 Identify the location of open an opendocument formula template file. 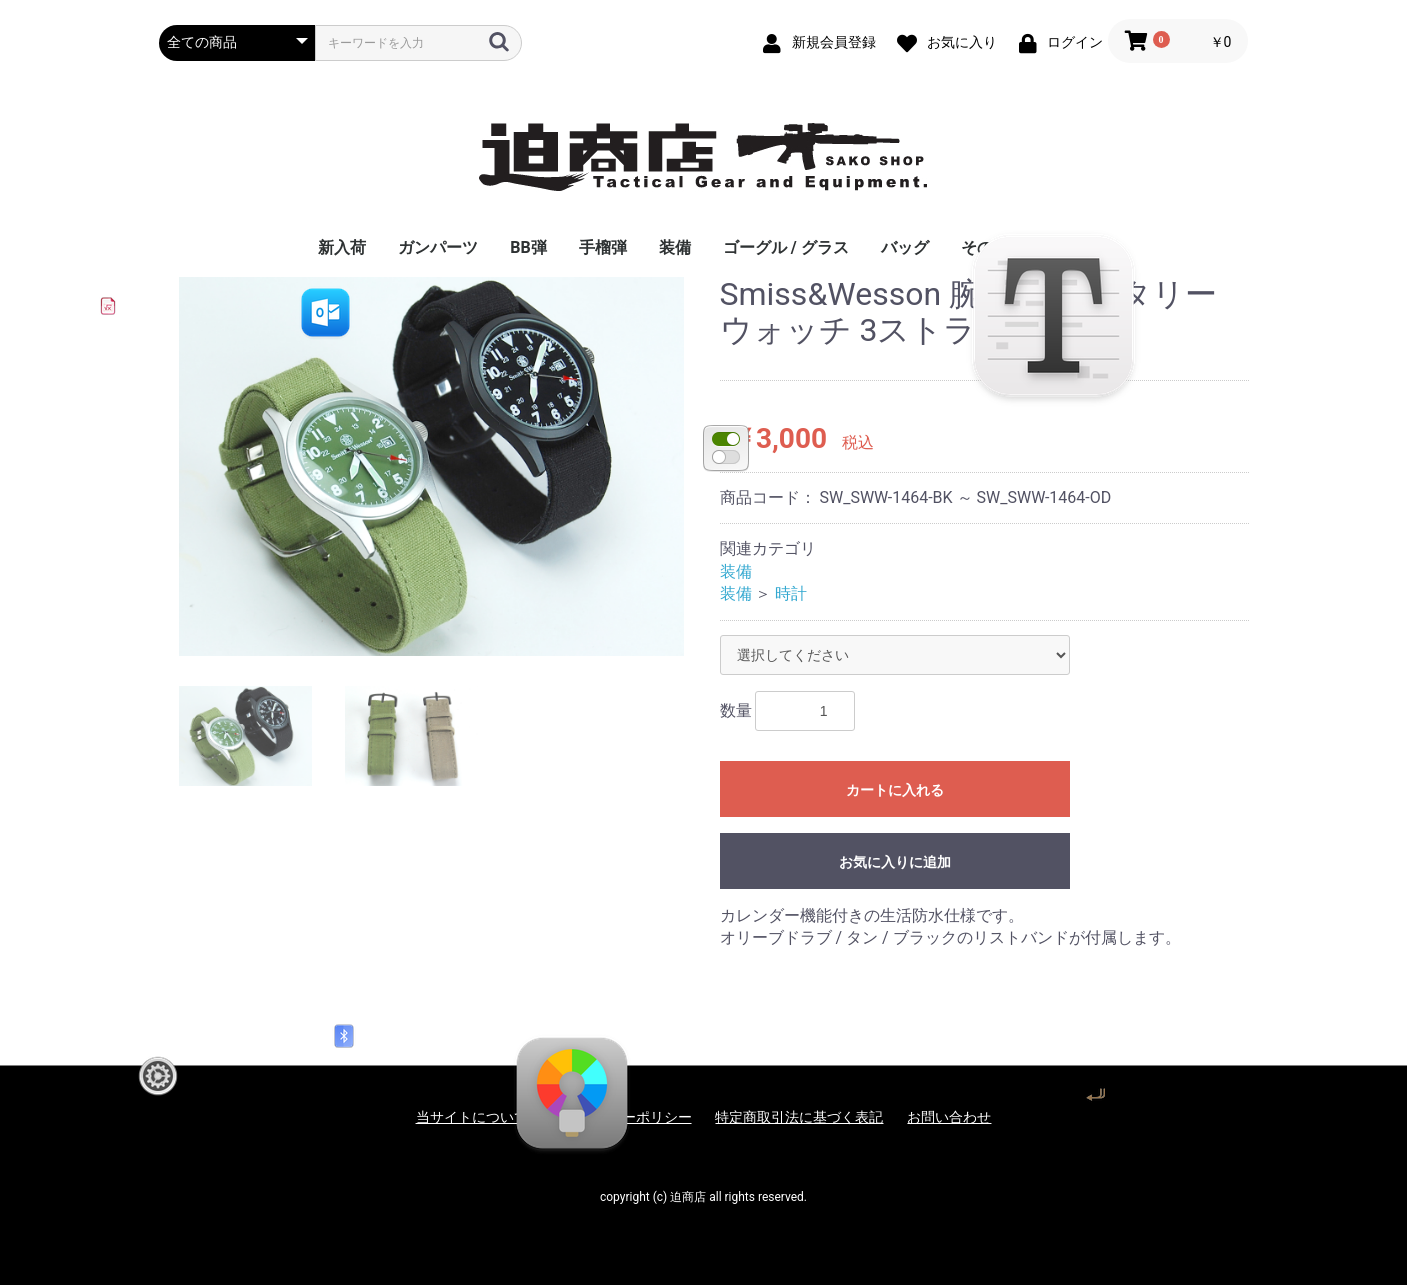
(108, 306).